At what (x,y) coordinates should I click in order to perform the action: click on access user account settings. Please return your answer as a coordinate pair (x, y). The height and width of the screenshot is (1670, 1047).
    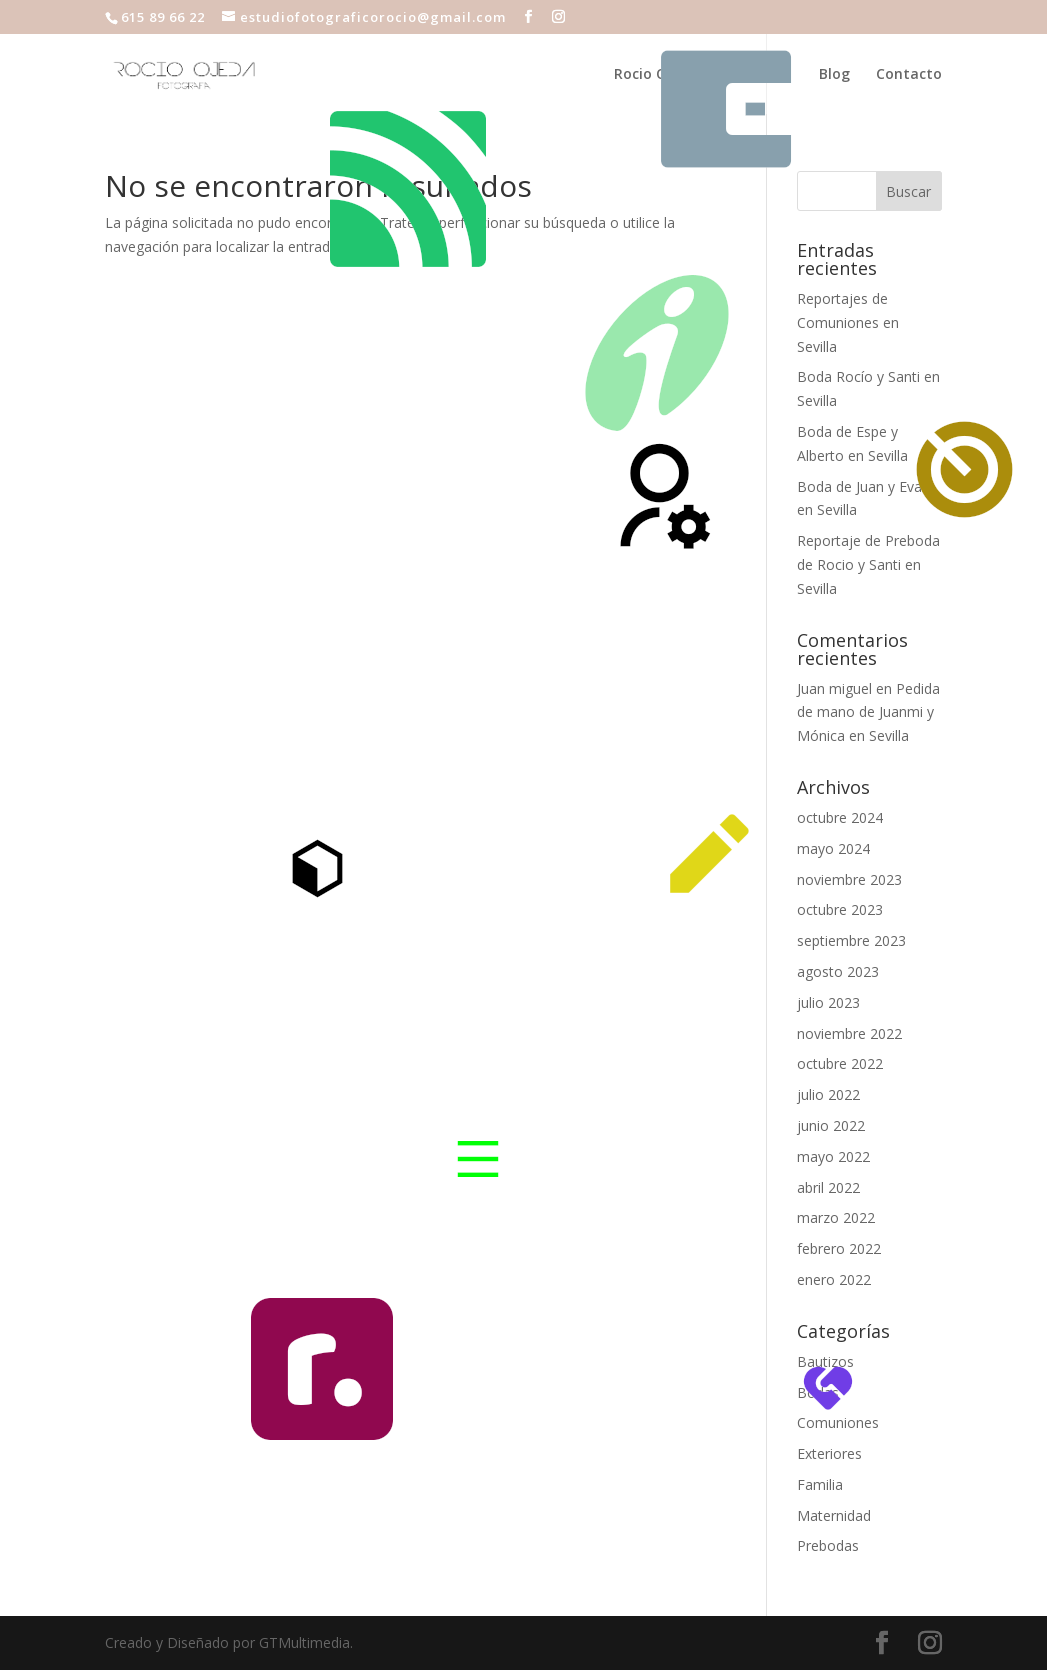
    Looking at the image, I should click on (659, 497).